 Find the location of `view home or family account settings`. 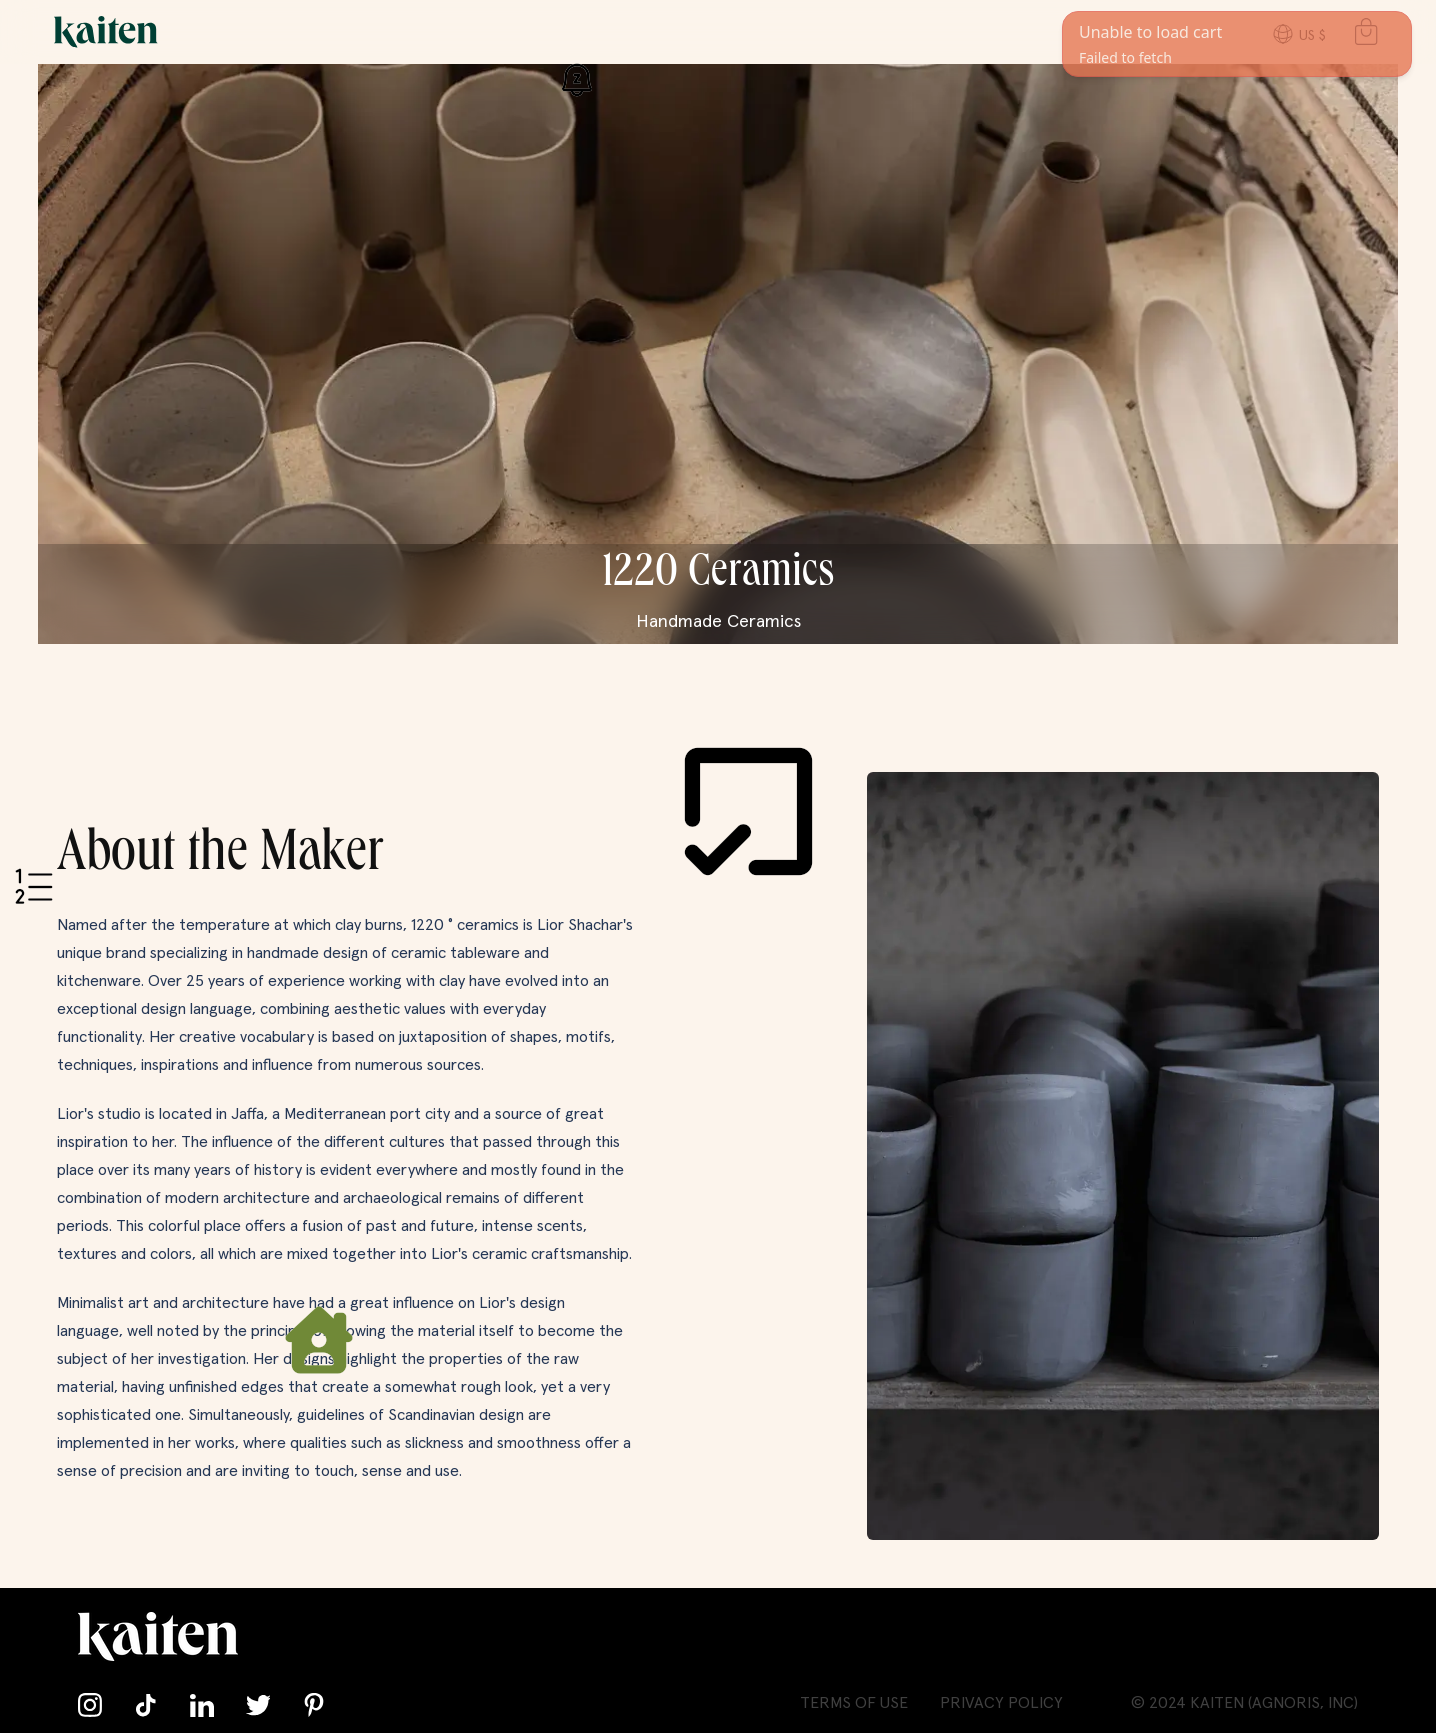

view home or family account settings is located at coordinates (319, 1340).